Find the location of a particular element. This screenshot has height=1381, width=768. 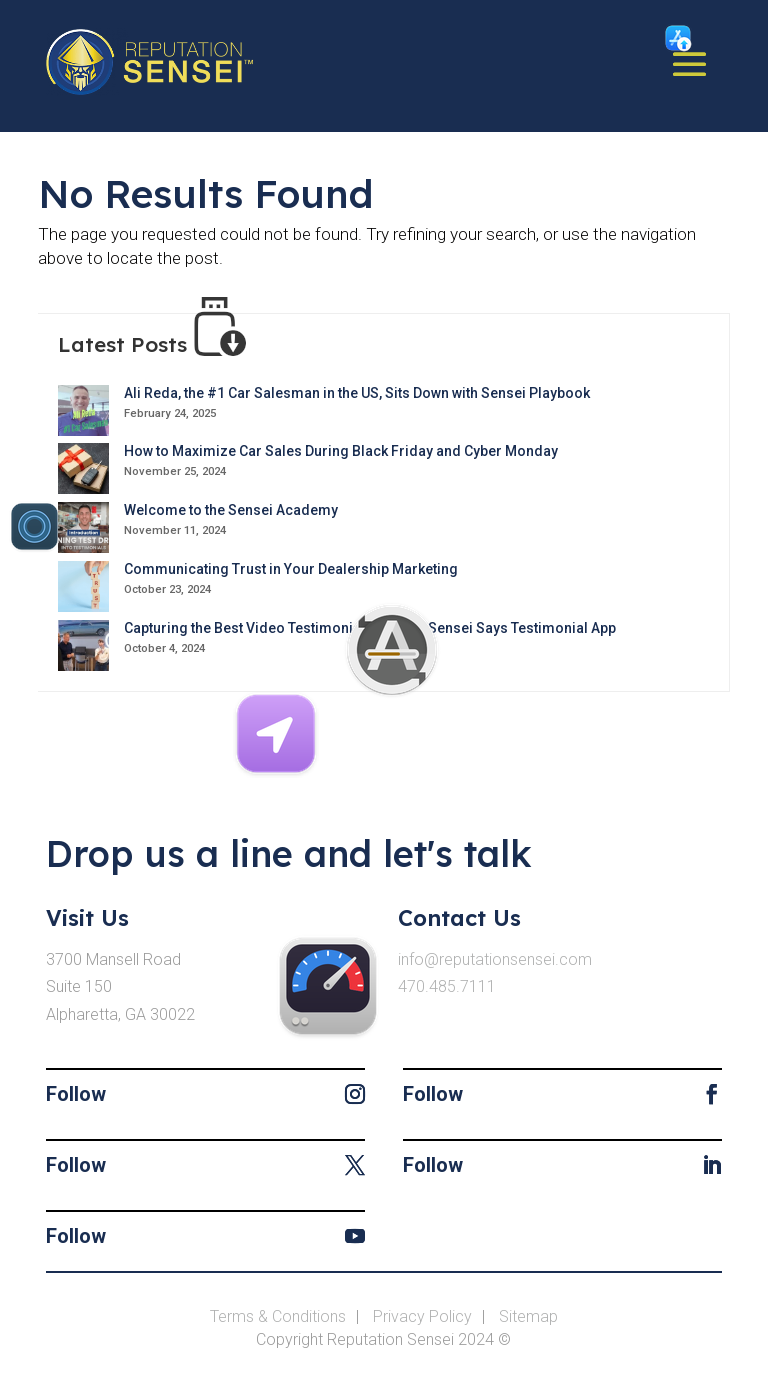

create a bootable USB drive is located at coordinates (216, 326).